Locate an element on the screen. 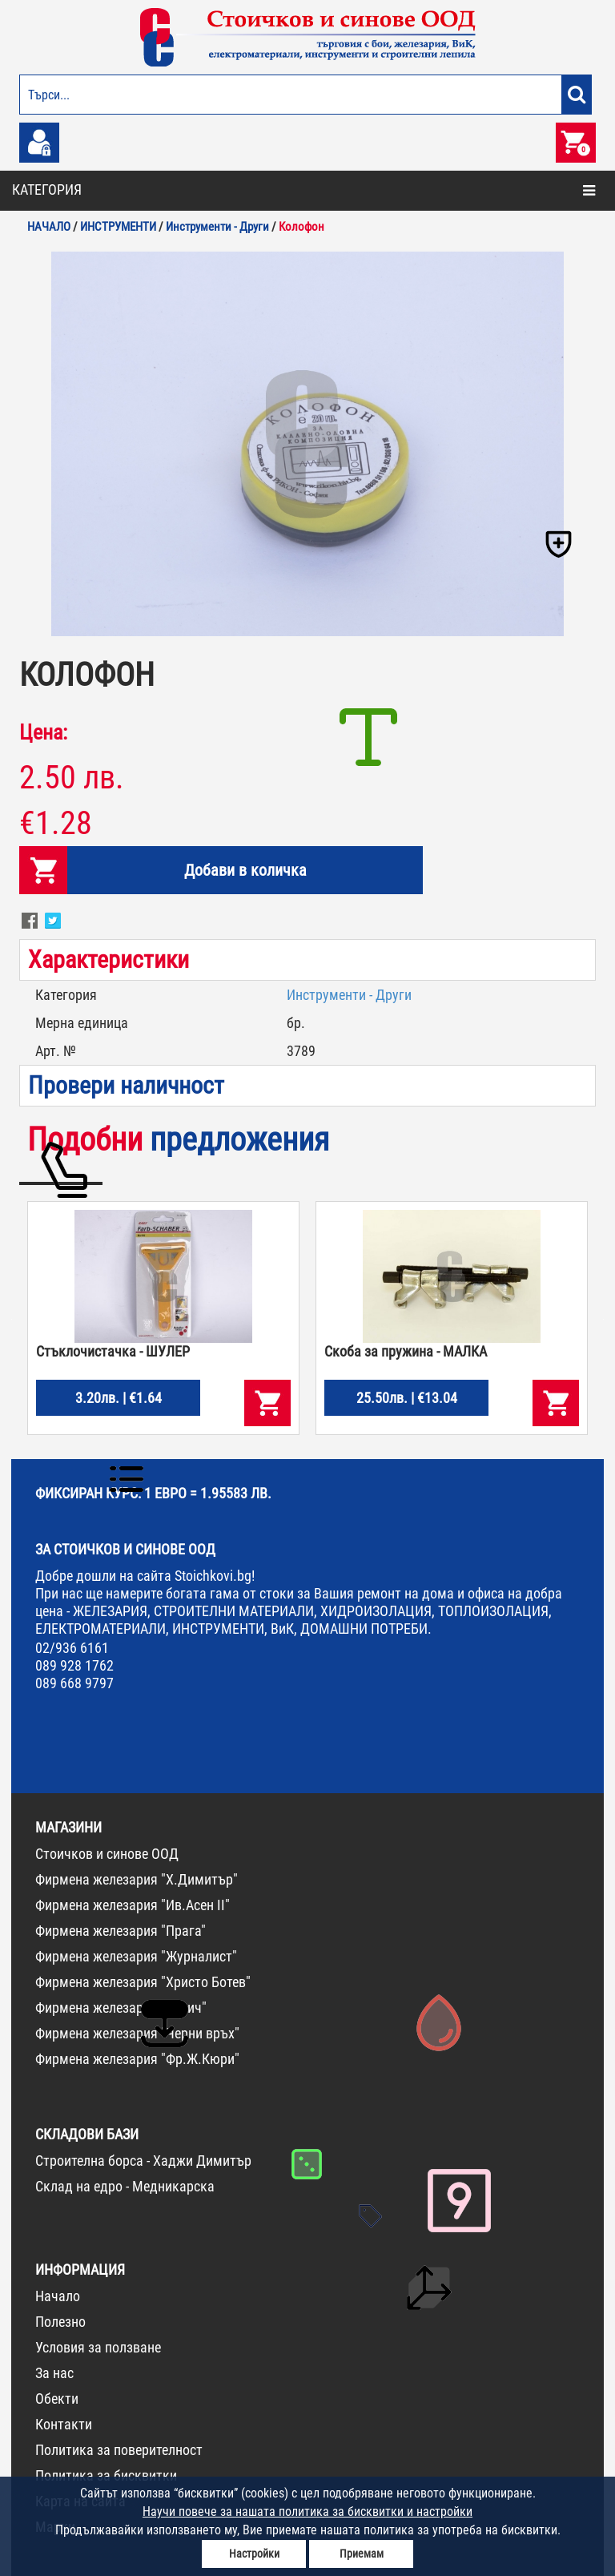 The height and width of the screenshot is (2576, 615). select a seat for your reservation is located at coordinates (63, 1170).